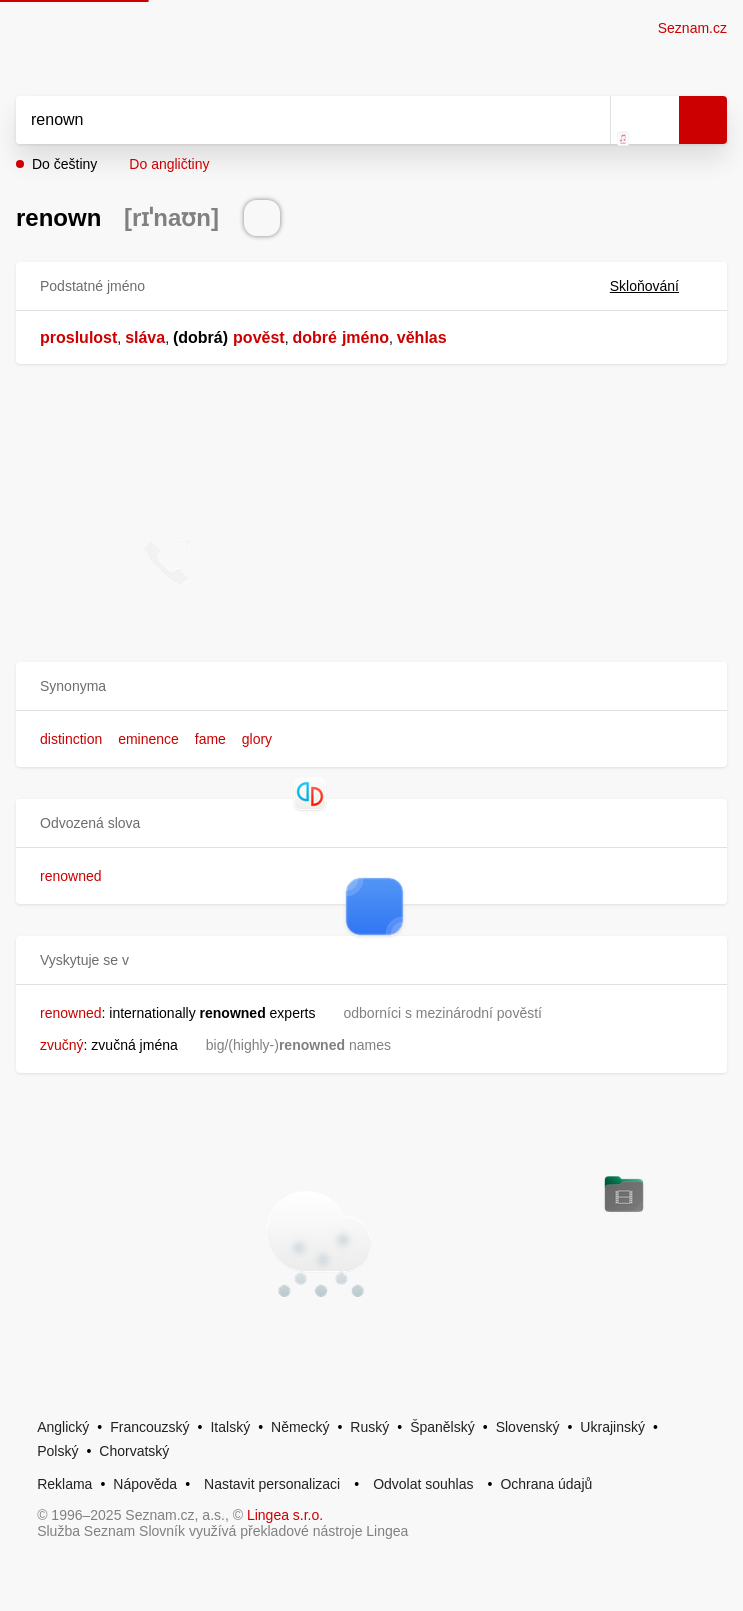 Image resolution: width=743 pixels, height=1611 pixels. Describe the element at coordinates (310, 794) in the screenshot. I see `launch yuzu nintendo switch emulator` at that location.